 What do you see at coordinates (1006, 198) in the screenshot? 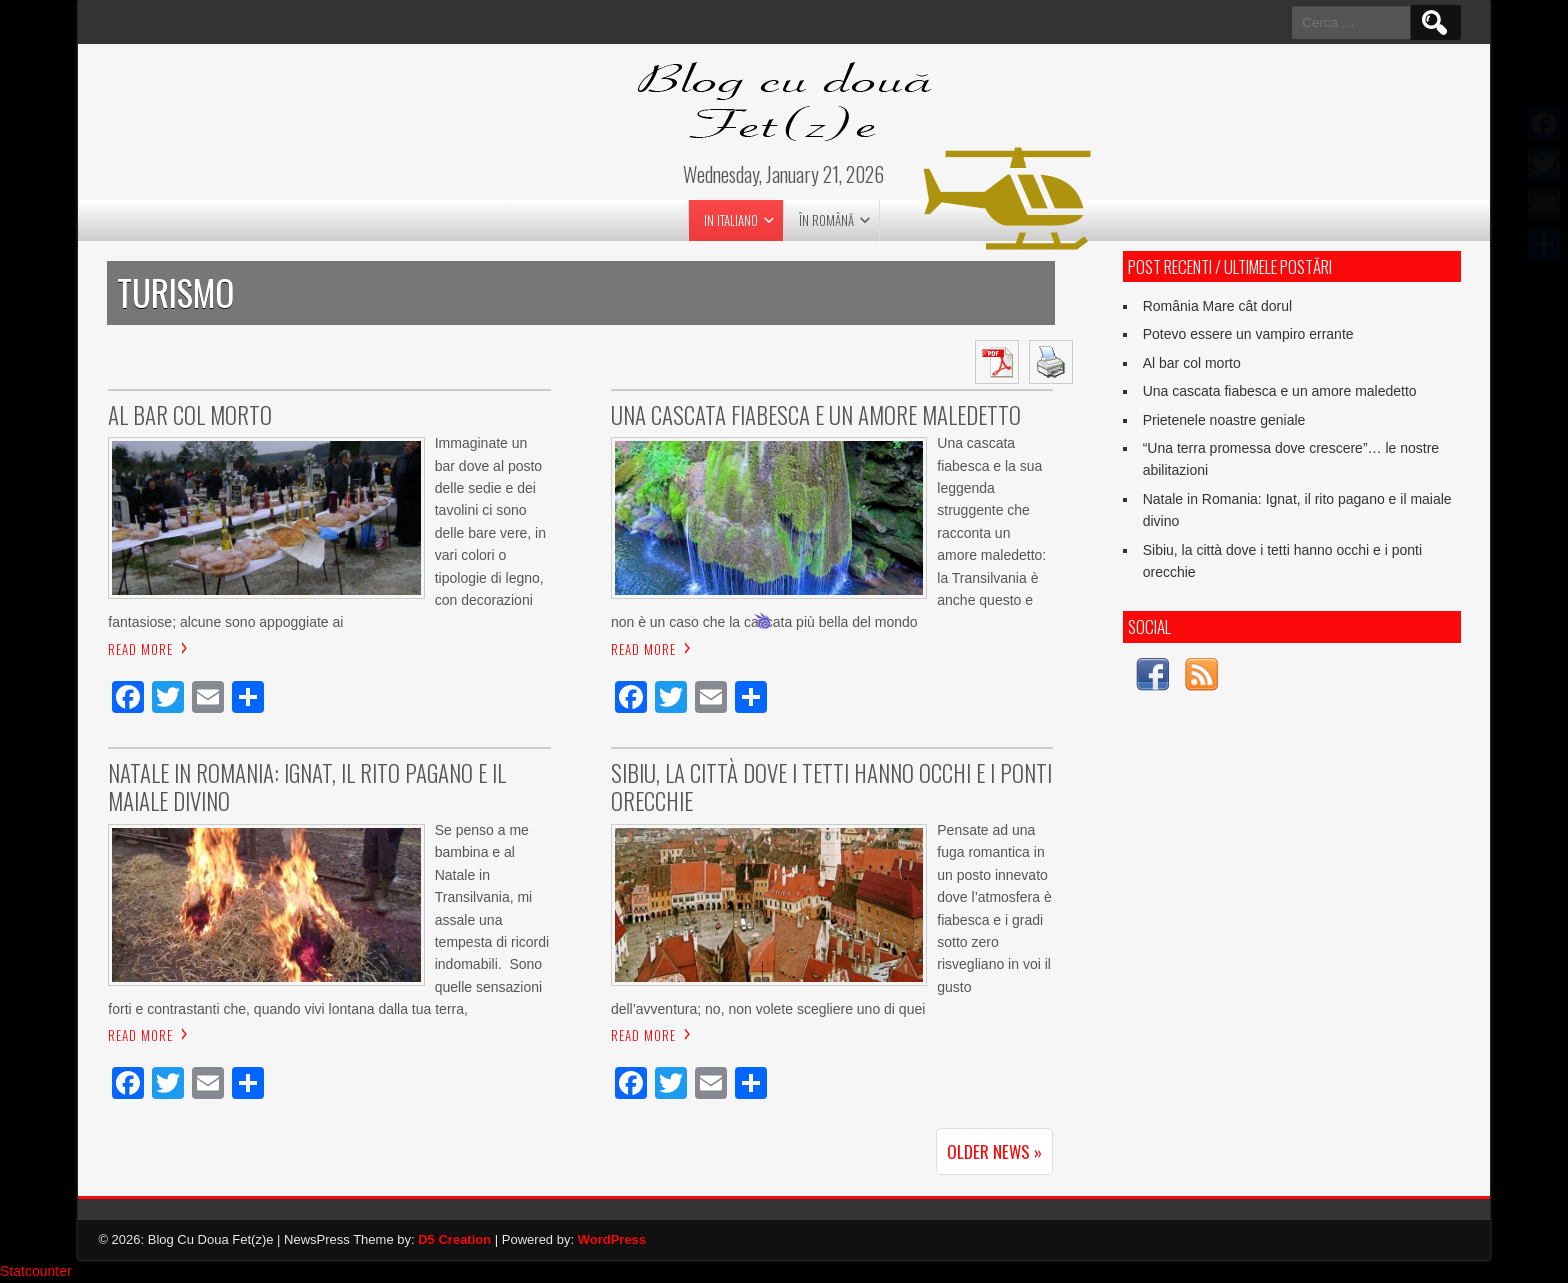
I see `access helicopter or aerial transport options` at bounding box center [1006, 198].